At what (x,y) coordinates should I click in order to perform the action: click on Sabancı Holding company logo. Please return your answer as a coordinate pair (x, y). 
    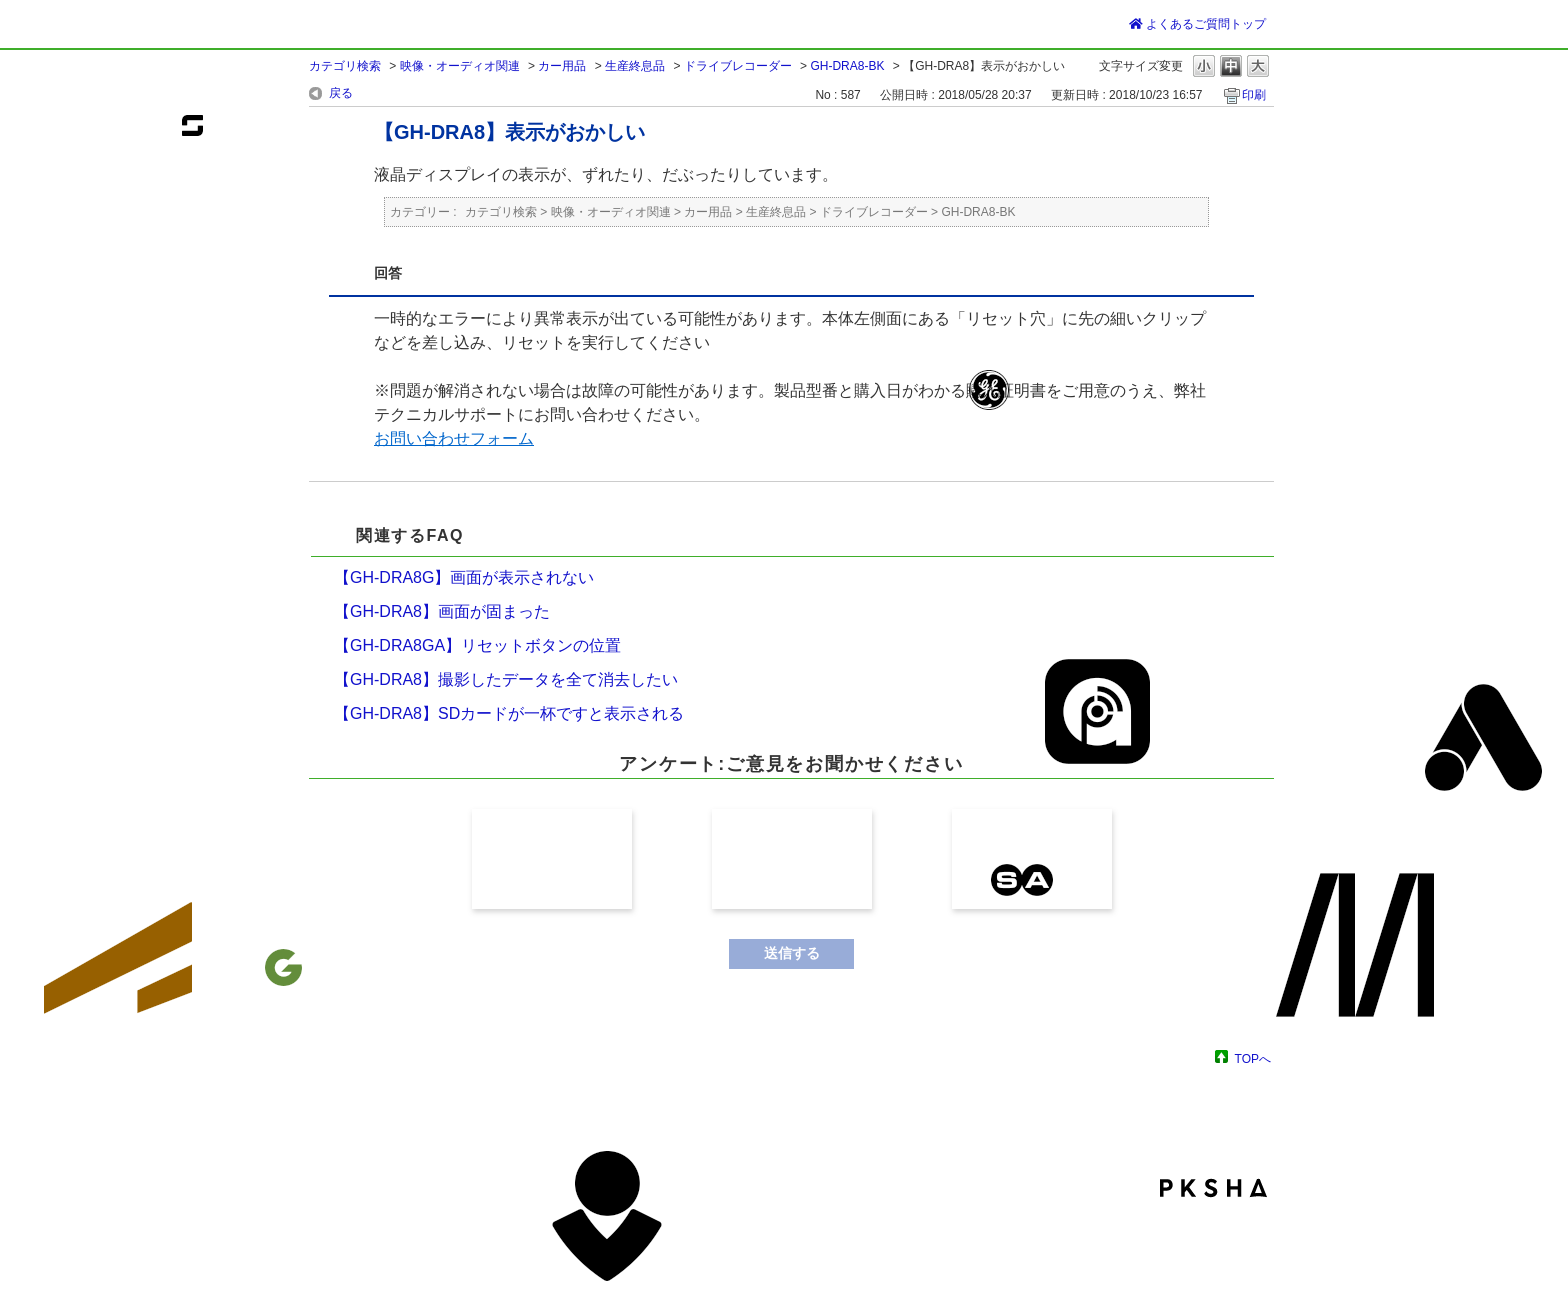
    Looking at the image, I should click on (1022, 880).